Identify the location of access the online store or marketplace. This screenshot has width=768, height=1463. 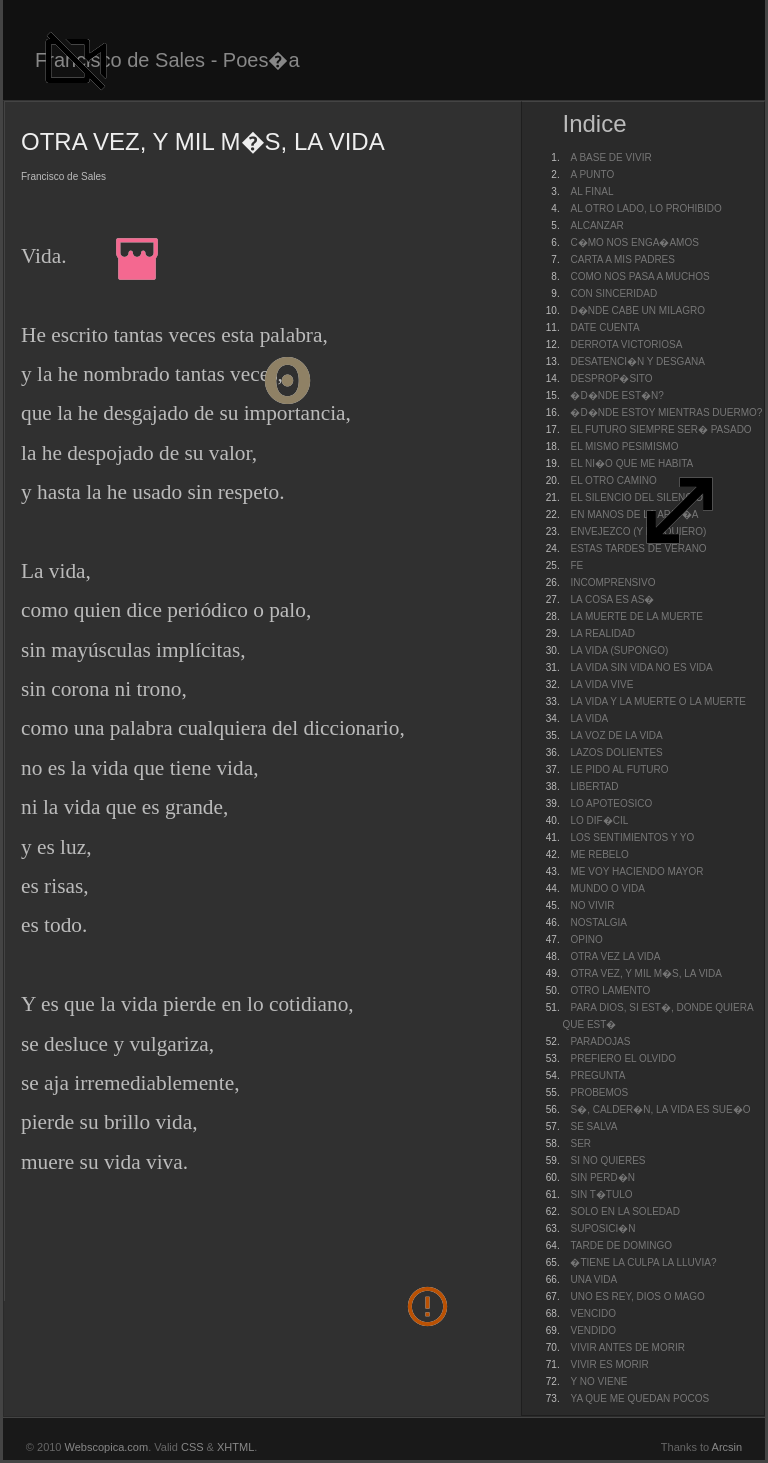
(137, 259).